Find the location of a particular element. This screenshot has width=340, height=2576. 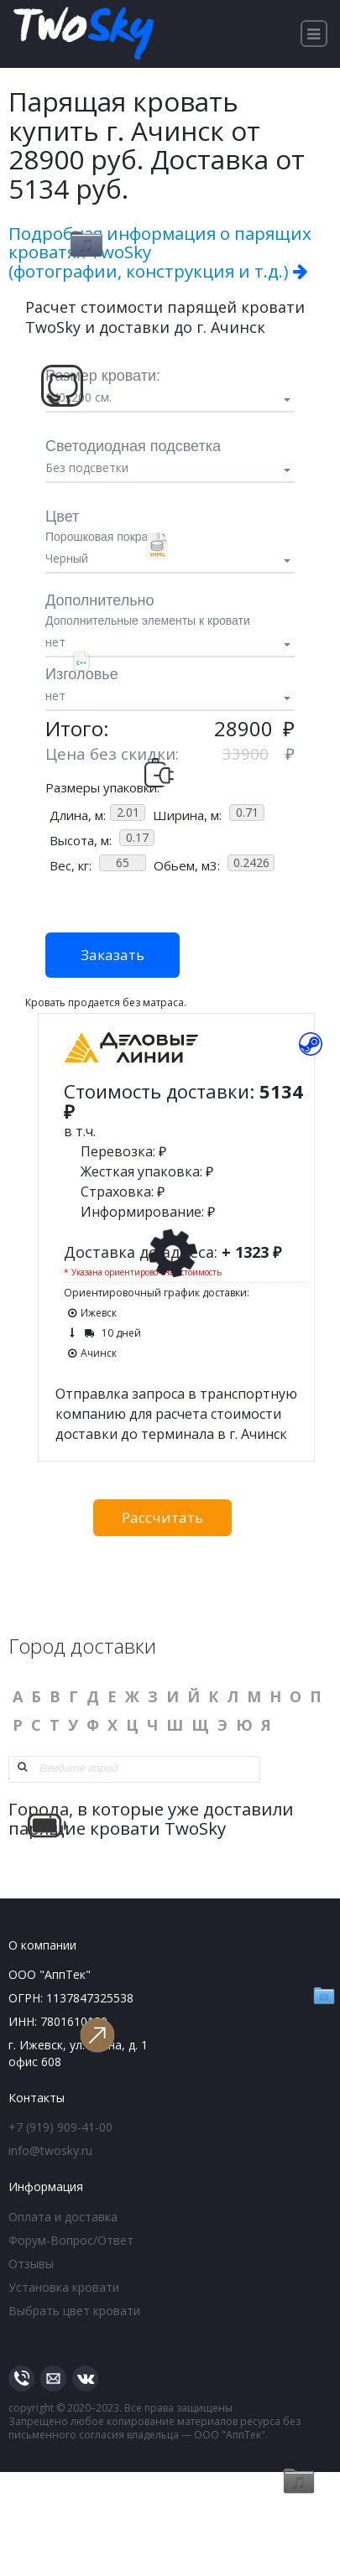

open your music files folder is located at coordinates (299, 2481).